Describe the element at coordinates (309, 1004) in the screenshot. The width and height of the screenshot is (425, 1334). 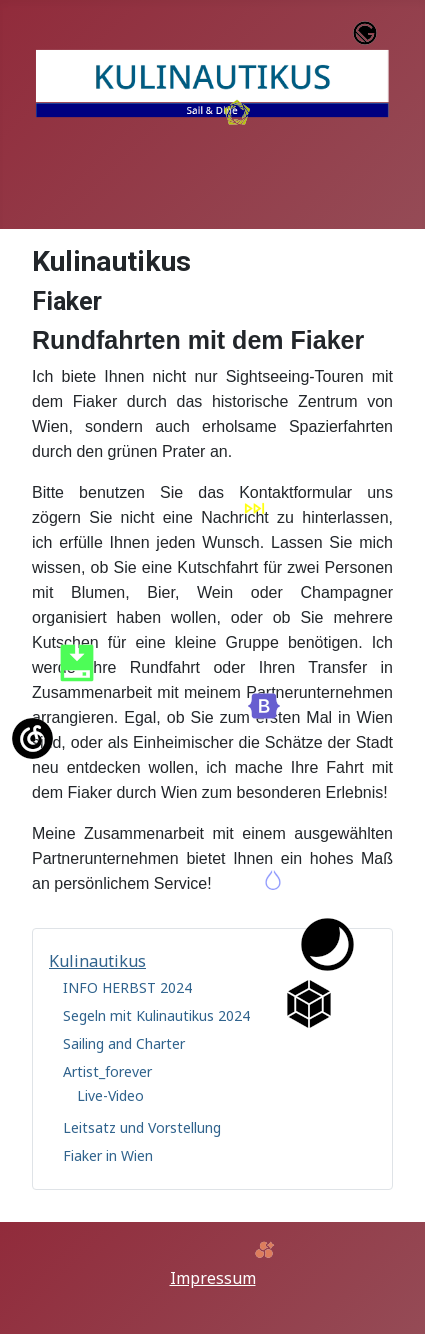
I see `webpack module bundler logo` at that location.